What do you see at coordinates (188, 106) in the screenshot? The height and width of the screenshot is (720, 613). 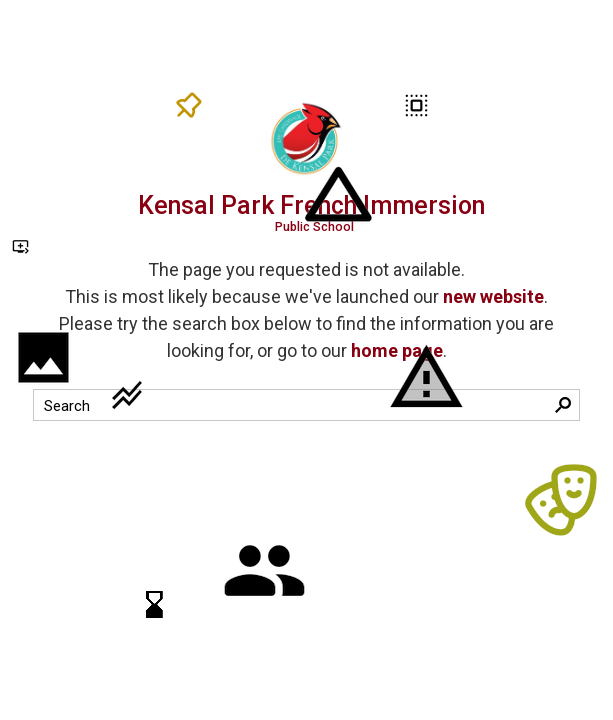 I see `pin an item to keep it visible` at bounding box center [188, 106].